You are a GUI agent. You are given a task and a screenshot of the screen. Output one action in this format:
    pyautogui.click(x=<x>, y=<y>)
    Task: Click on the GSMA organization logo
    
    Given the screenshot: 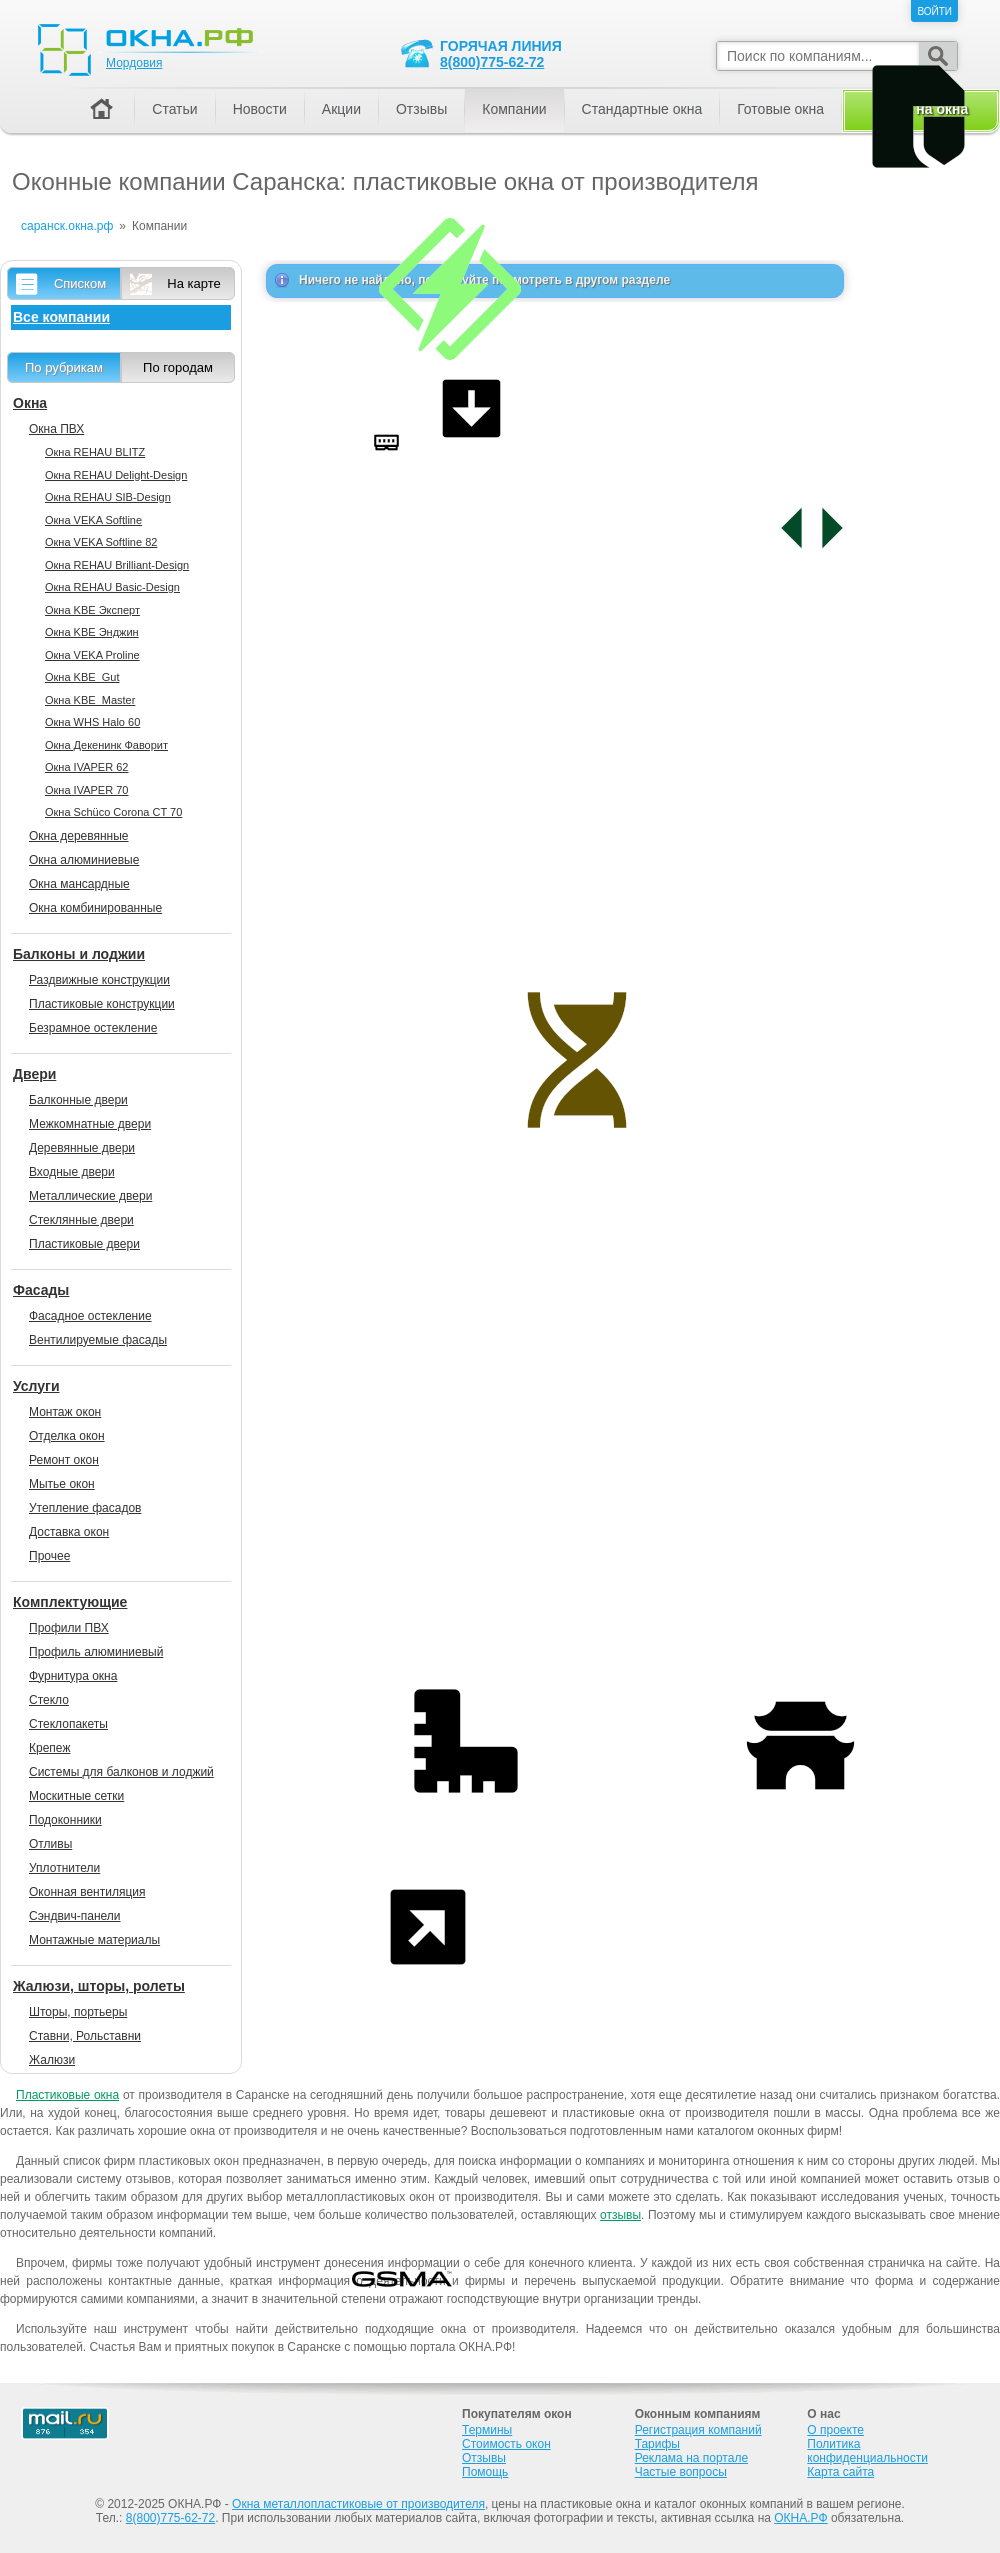 What is the action you would take?
    pyautogui.click(x=402, y=2279)
    